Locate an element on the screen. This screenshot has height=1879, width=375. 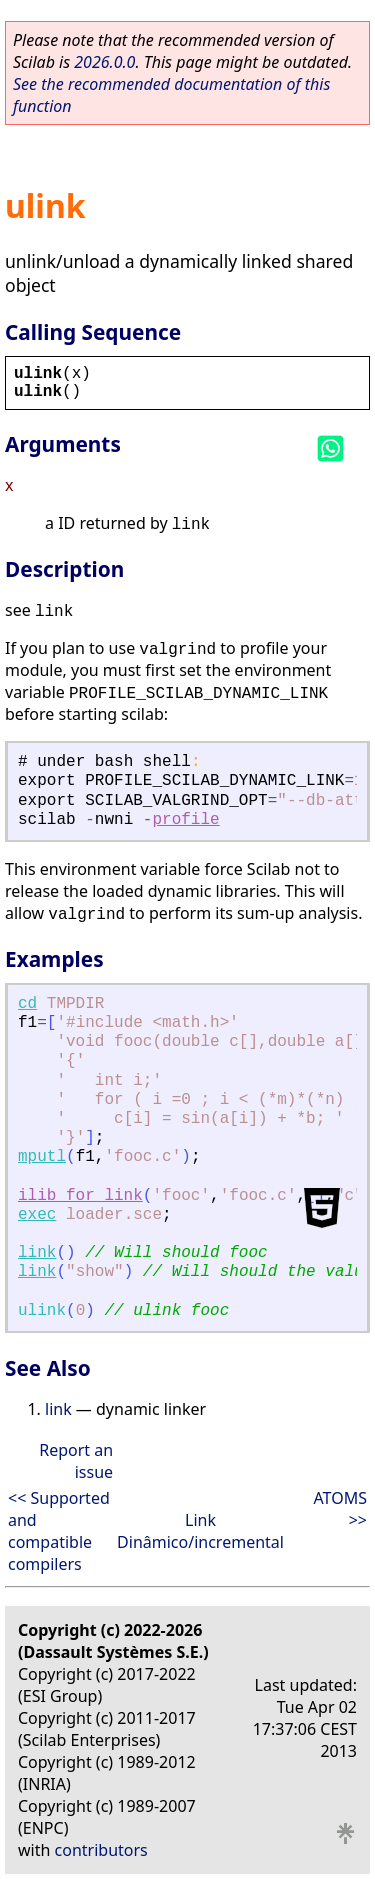
indicates HTML5 technology or web development is located at coordinates (322, 1208).